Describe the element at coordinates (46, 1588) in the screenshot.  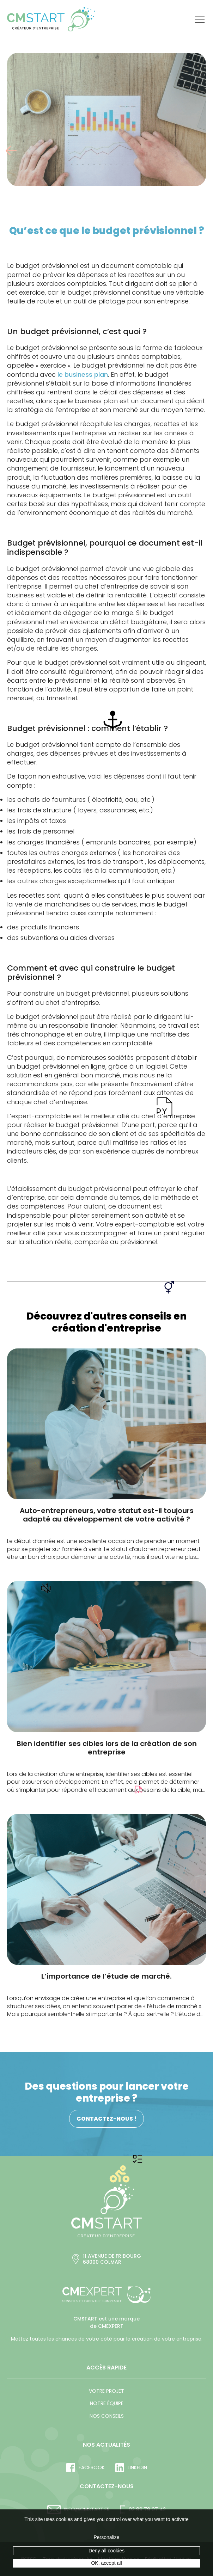
I see `mute audio or sound` at that location.